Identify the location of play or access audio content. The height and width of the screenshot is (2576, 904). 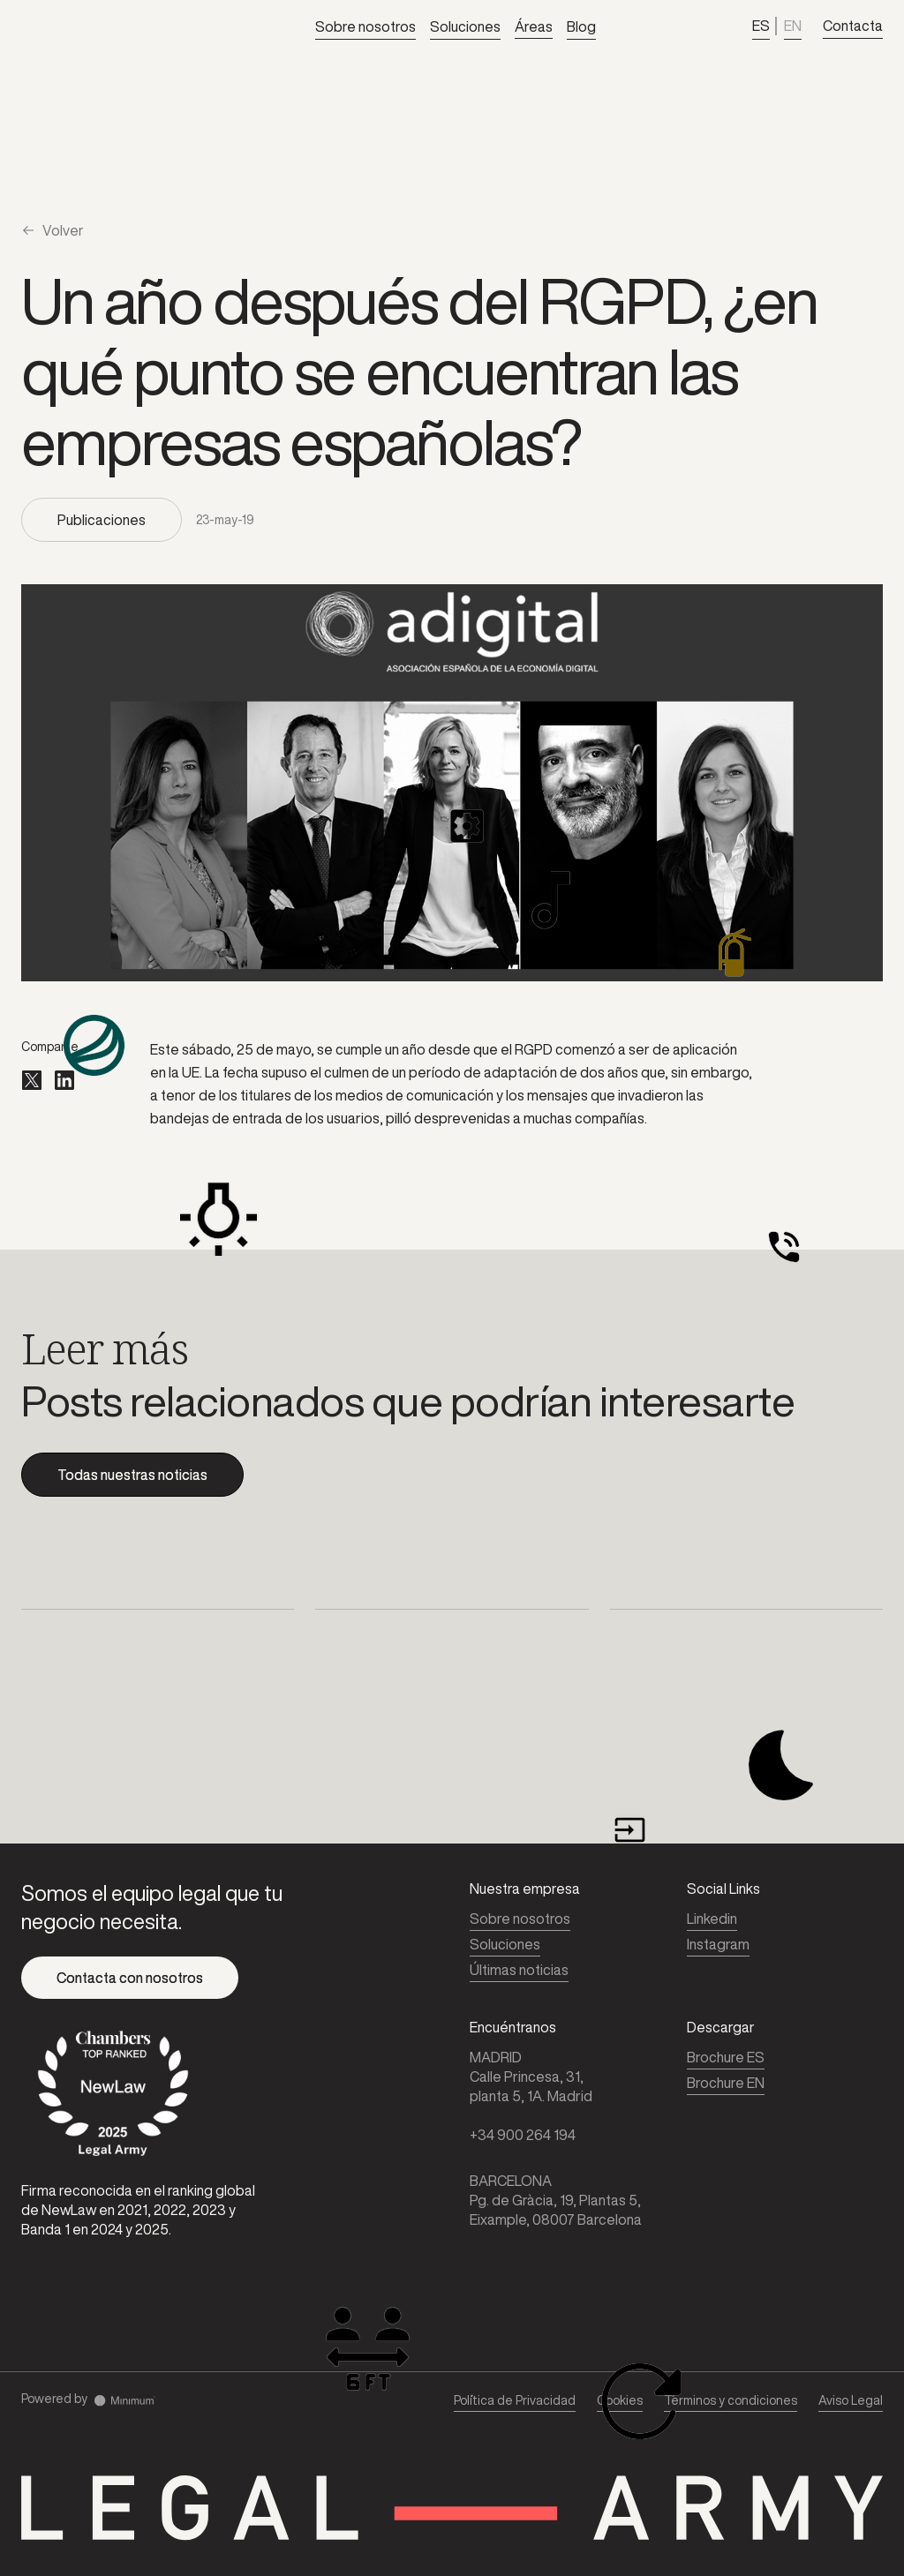
(551, 900).